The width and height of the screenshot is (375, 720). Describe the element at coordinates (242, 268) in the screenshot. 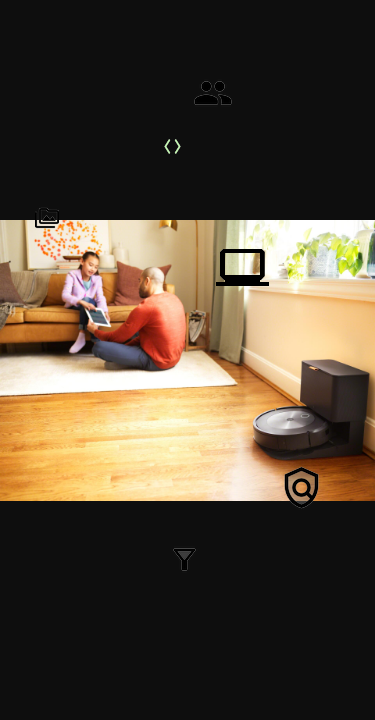

I see `access windows laptop or PC settings` at that location.